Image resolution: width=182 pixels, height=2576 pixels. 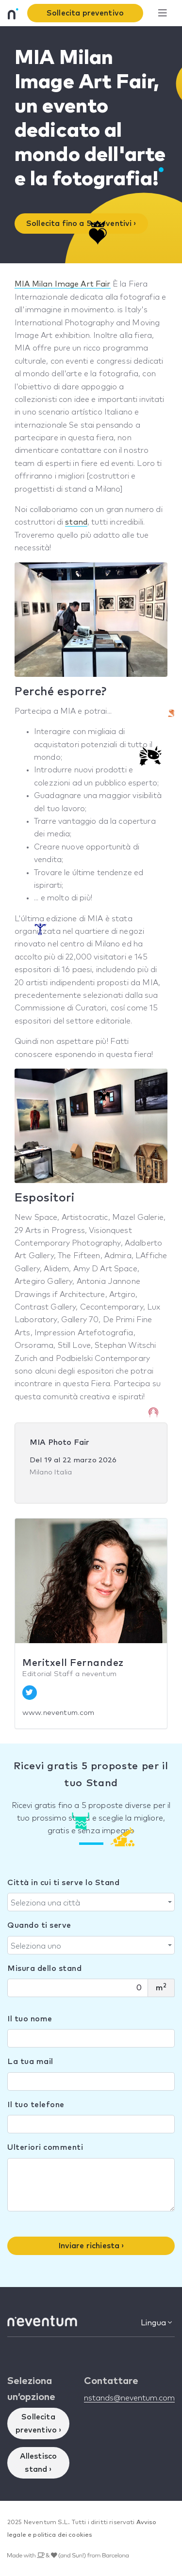 What do you see at coordinates (81, 1821) in the screenshot?
I see `view bathroom or towel amenities` at bounding box center [81, 1821].